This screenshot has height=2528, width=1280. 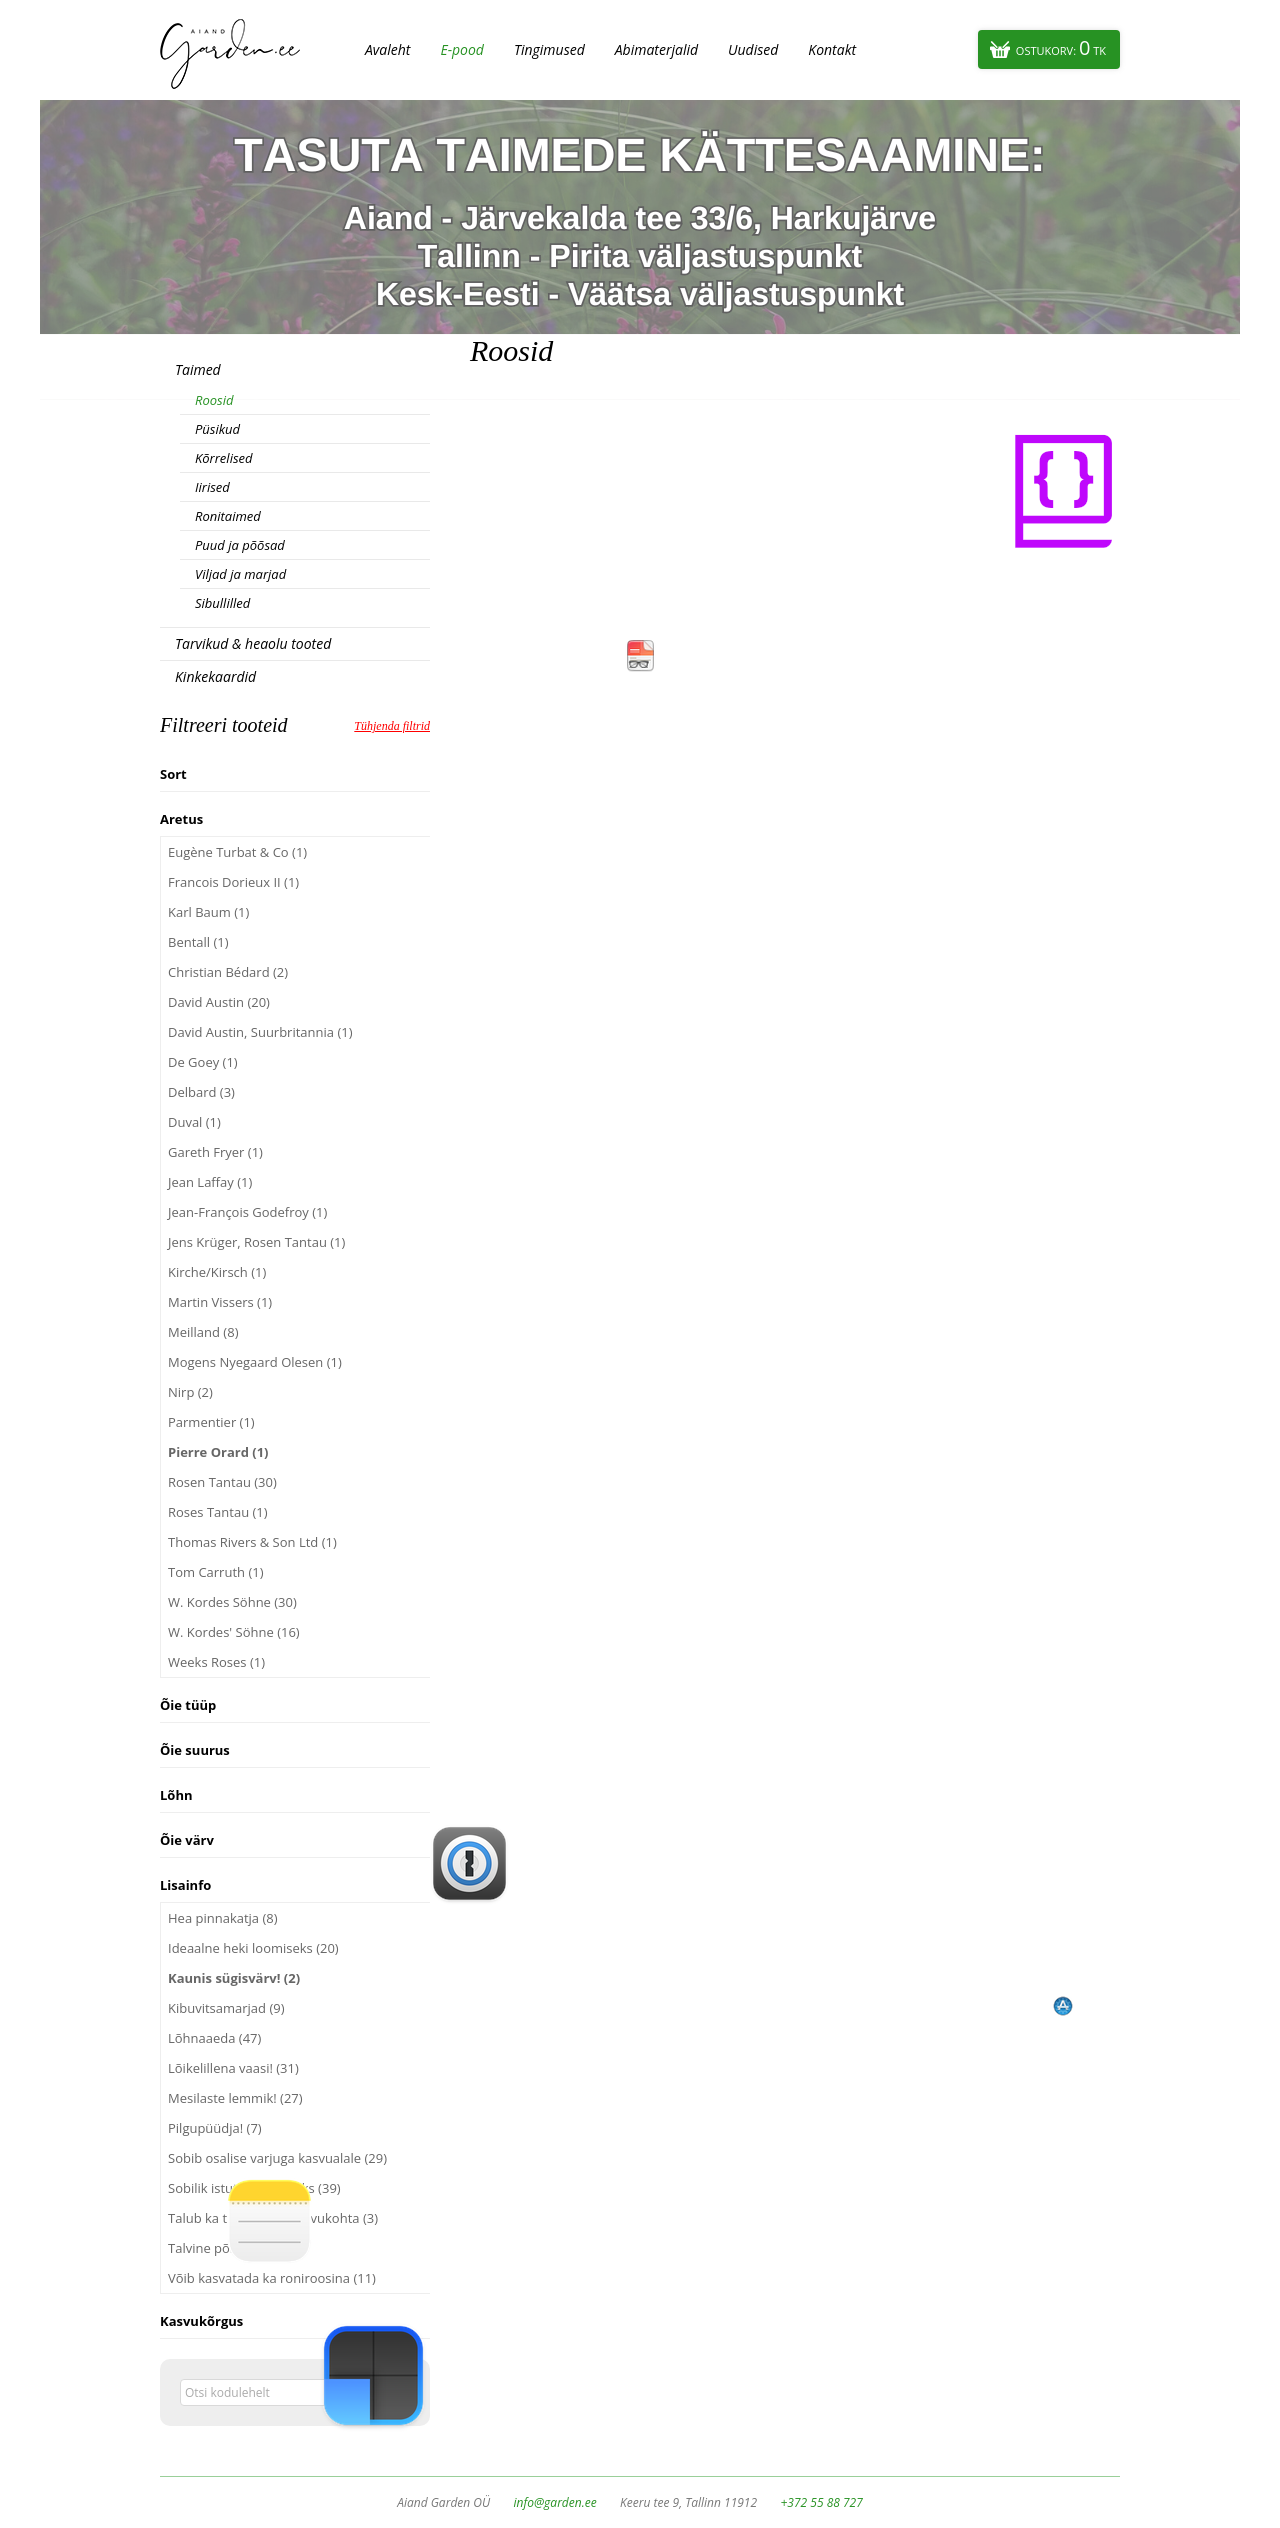 What do you see at coordinates (1063, 2006) in the screenshot?
I see `open software properties or system settings` at bounding box center [1063, 2006].